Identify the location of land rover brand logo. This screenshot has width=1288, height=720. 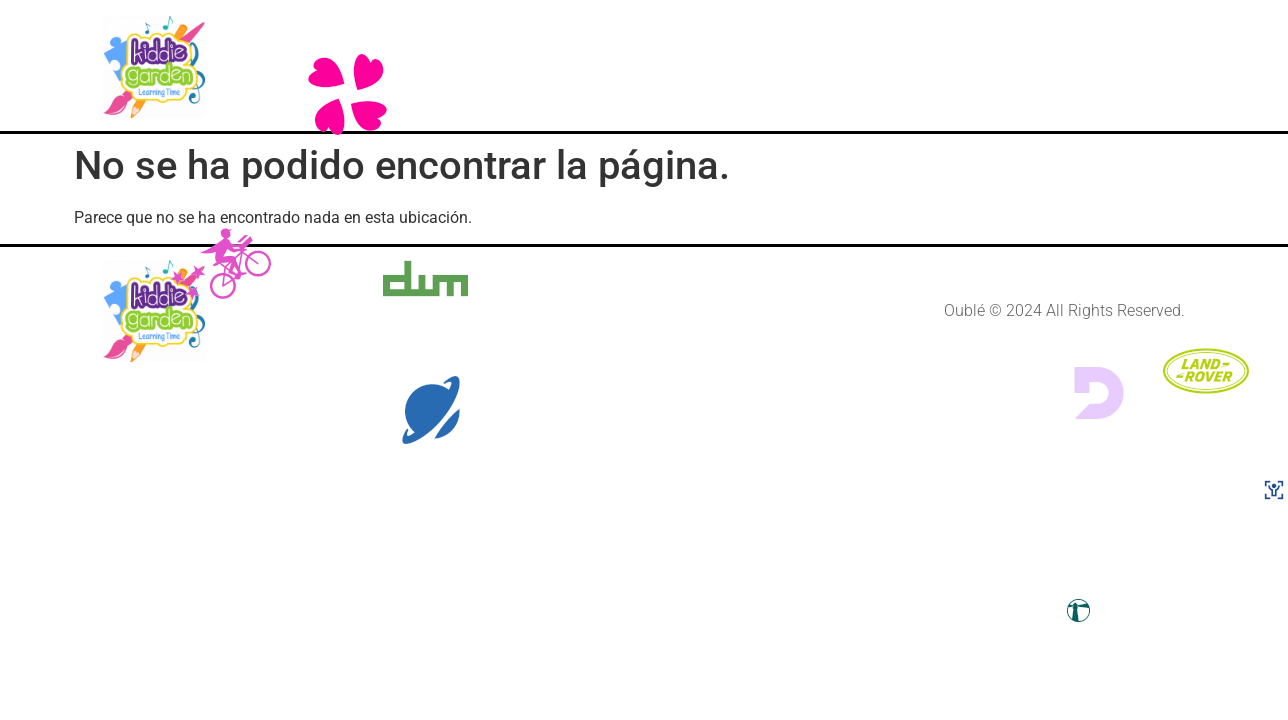
(1206, 371).